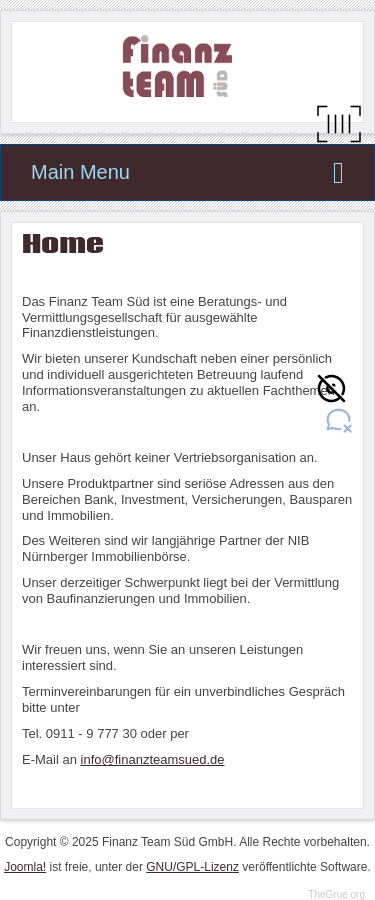 This screenshot has width=375, height=900. I want to click on delete a conversation or message, so click(338, 419).